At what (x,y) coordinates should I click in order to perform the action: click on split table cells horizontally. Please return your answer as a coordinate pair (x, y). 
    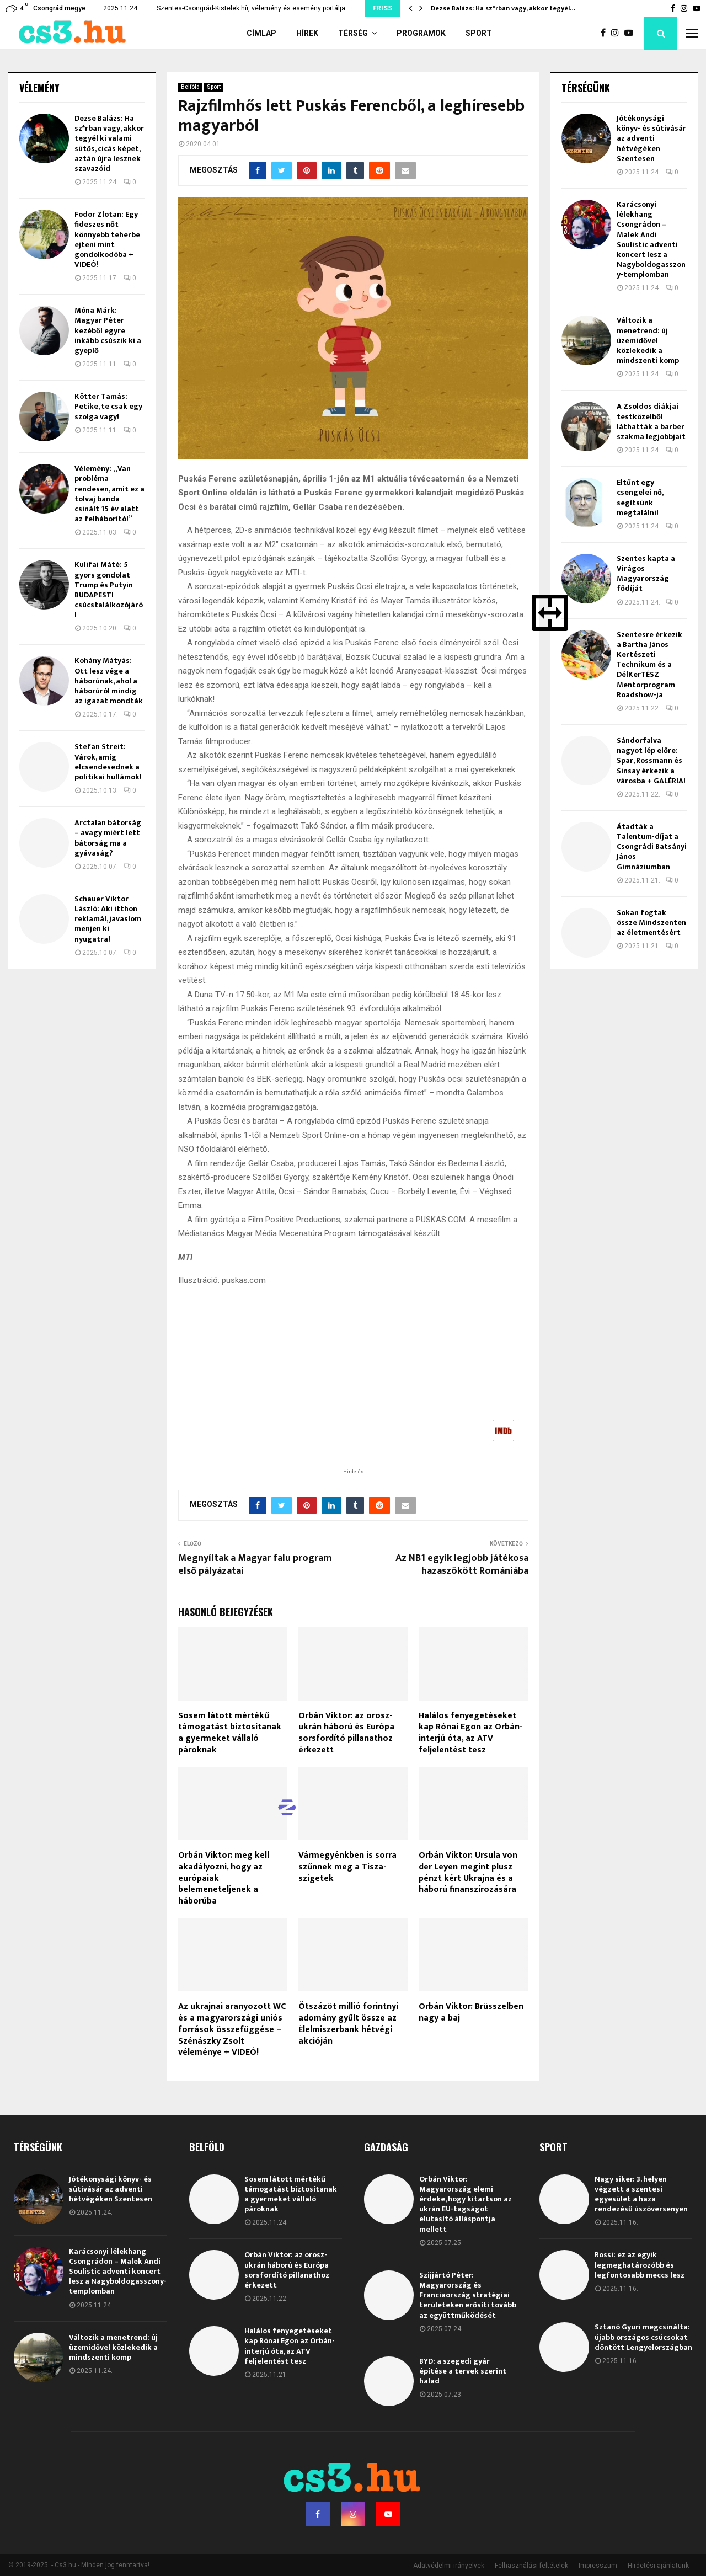
    Looking at the image, I should click on (550, 613).